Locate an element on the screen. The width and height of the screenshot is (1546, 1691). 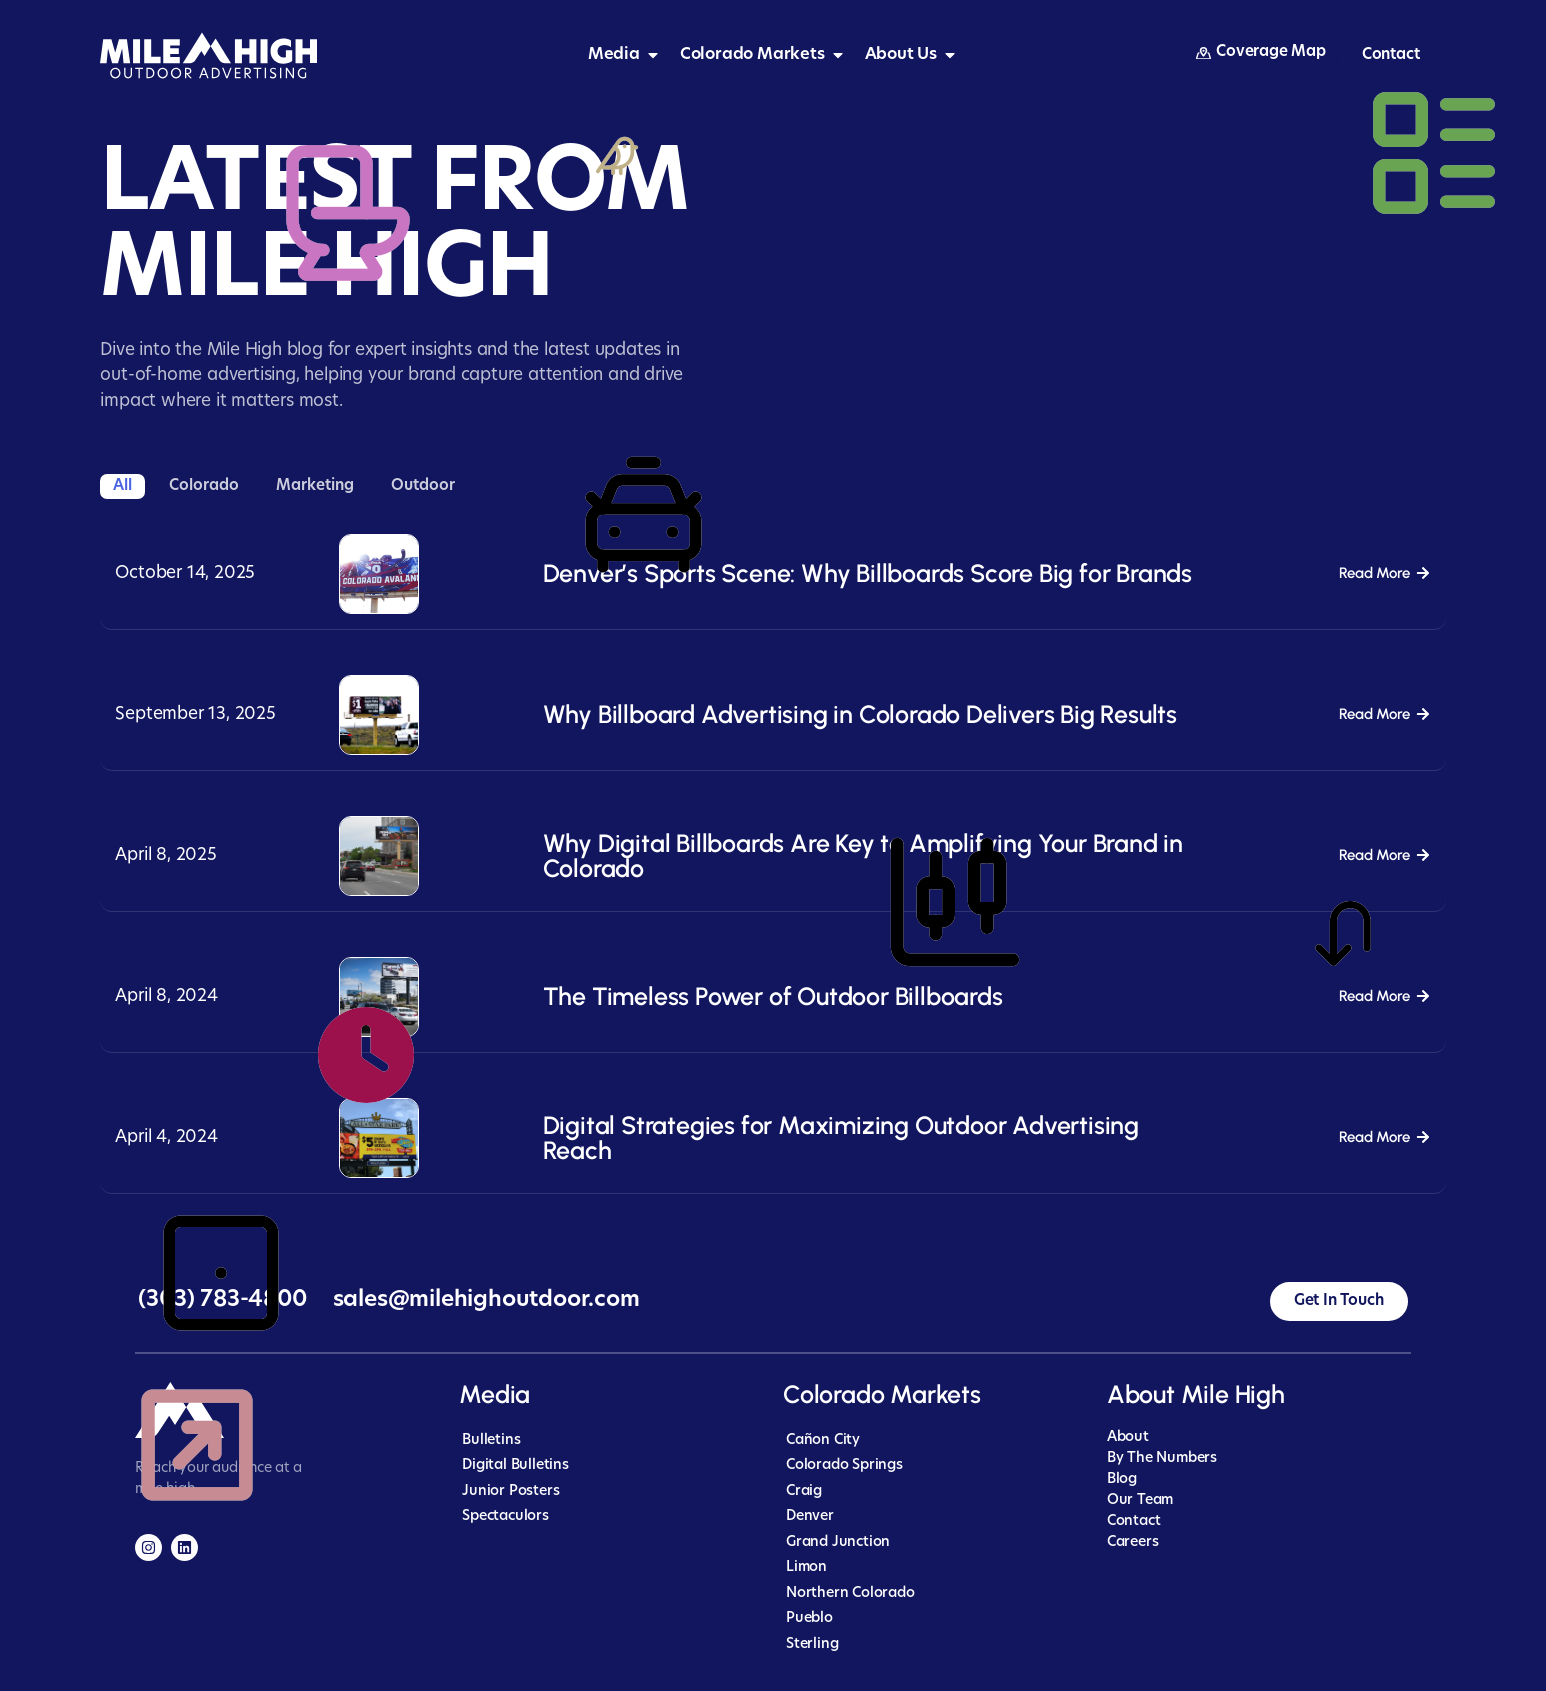
view candlestick chart for stock or crypto trading is located at coordinates (955, 902).